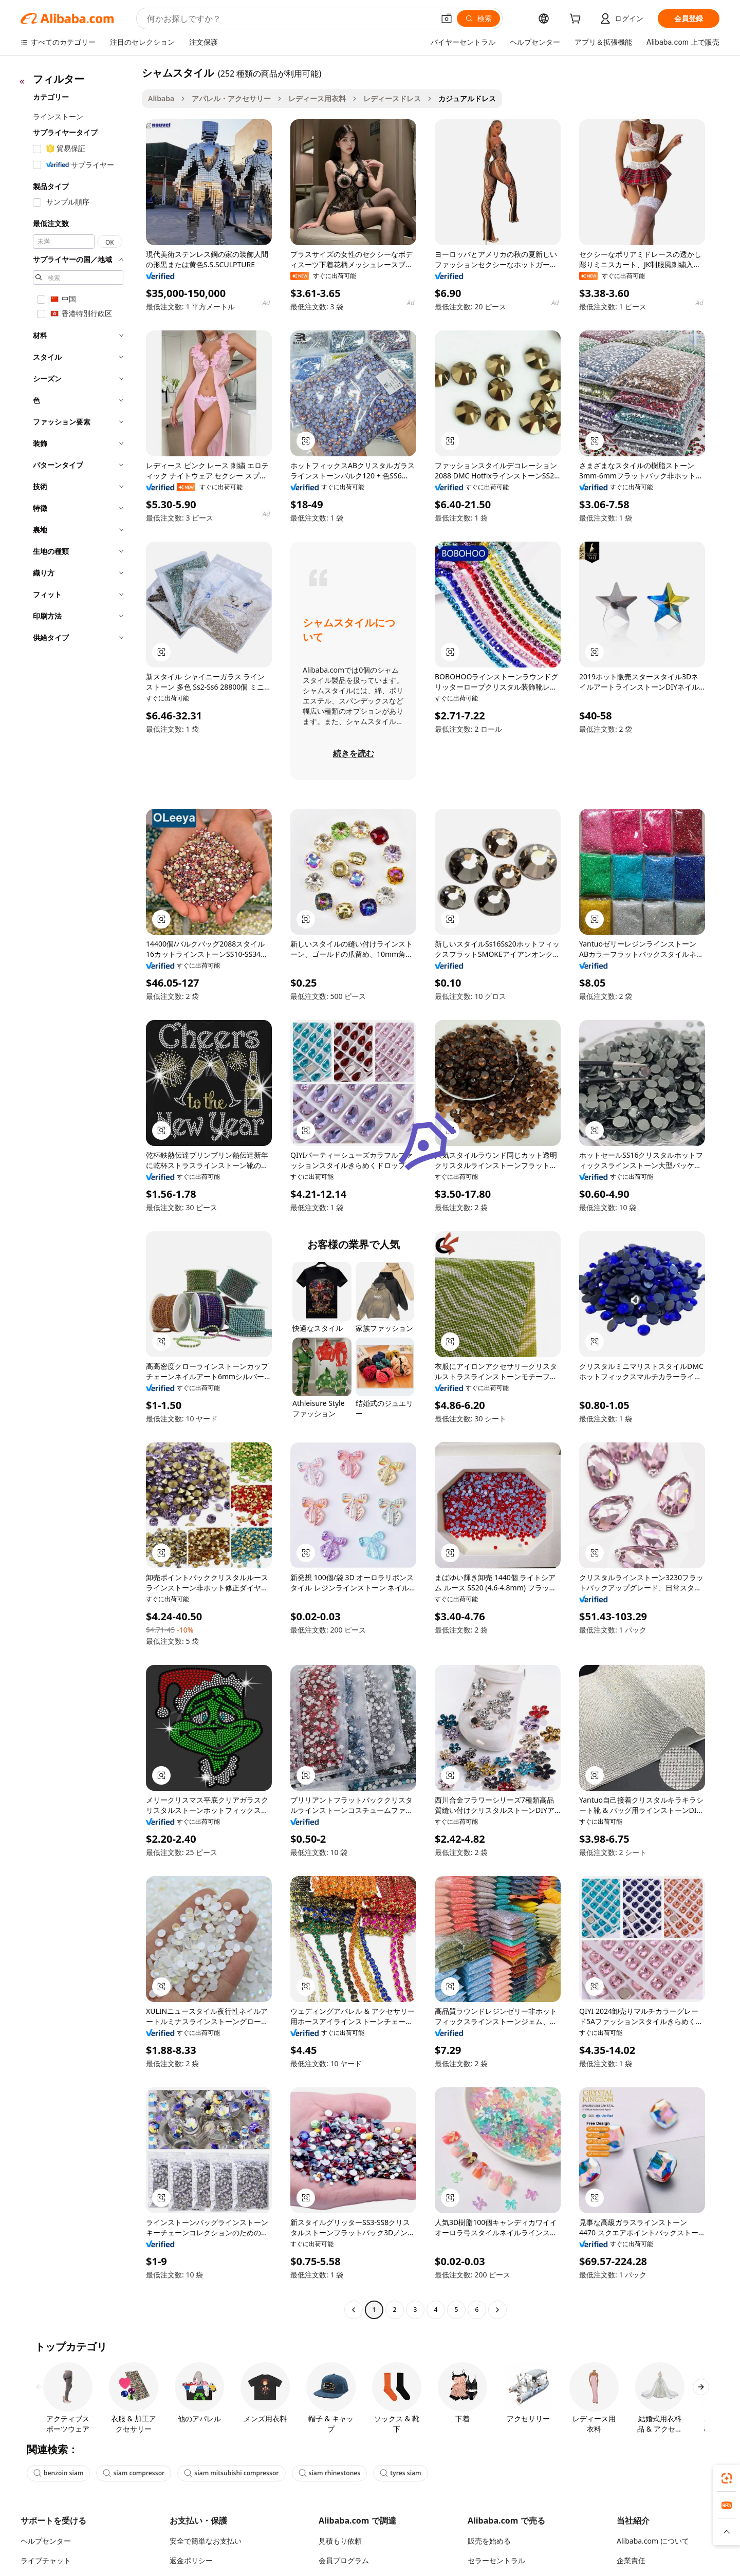  I want to click on access drawing or illustration tools, so click(425, 1143).